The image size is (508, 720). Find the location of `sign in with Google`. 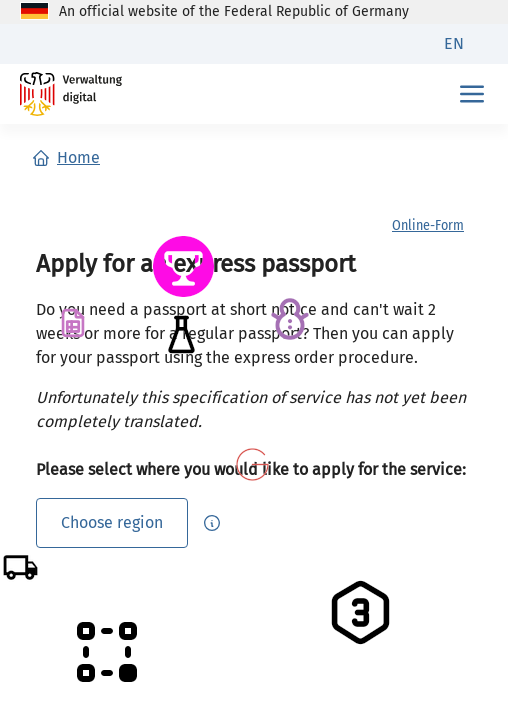

sign in with Google is located at coordinates (252, 464).